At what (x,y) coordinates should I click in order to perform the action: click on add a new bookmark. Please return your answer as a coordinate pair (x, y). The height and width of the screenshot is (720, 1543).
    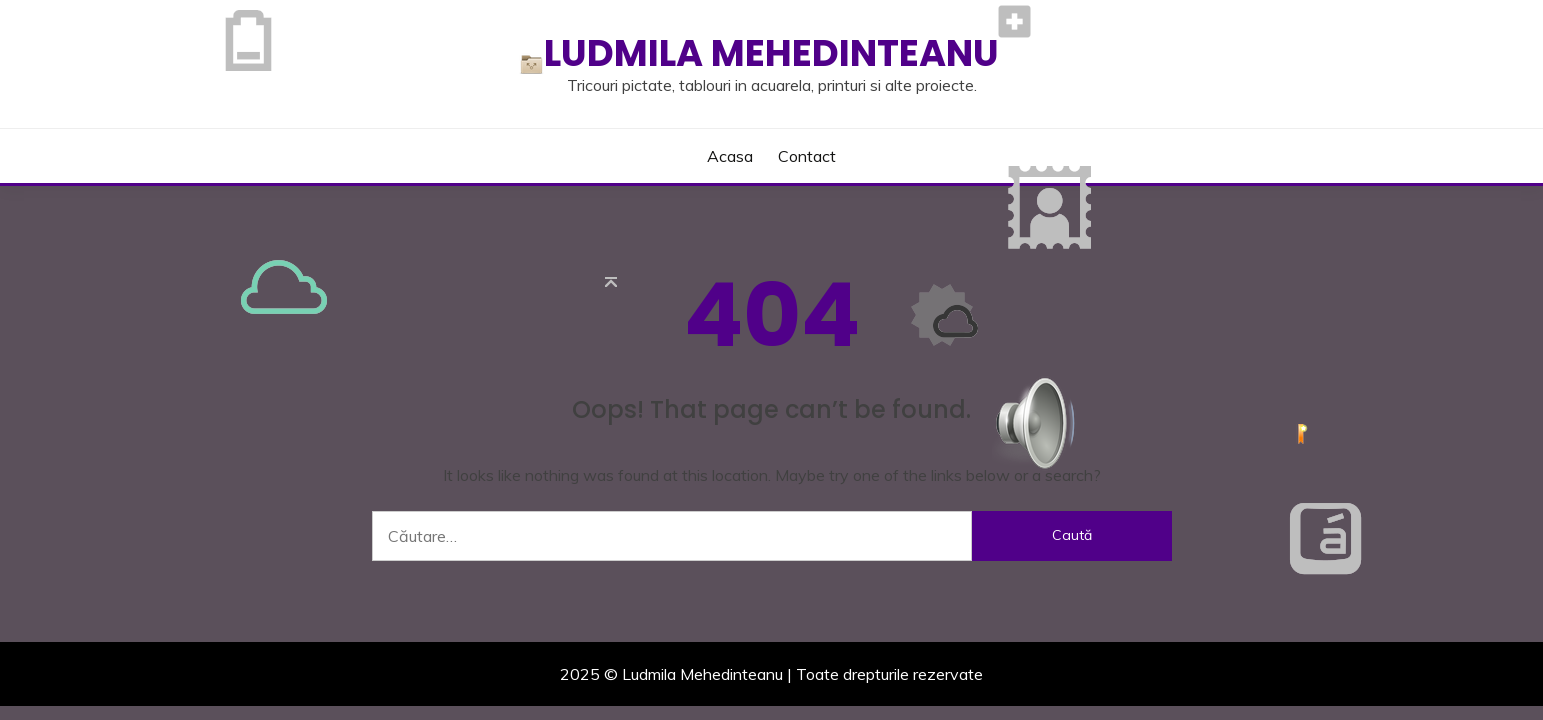
    Looking at the image, I should click on (1301, 434).